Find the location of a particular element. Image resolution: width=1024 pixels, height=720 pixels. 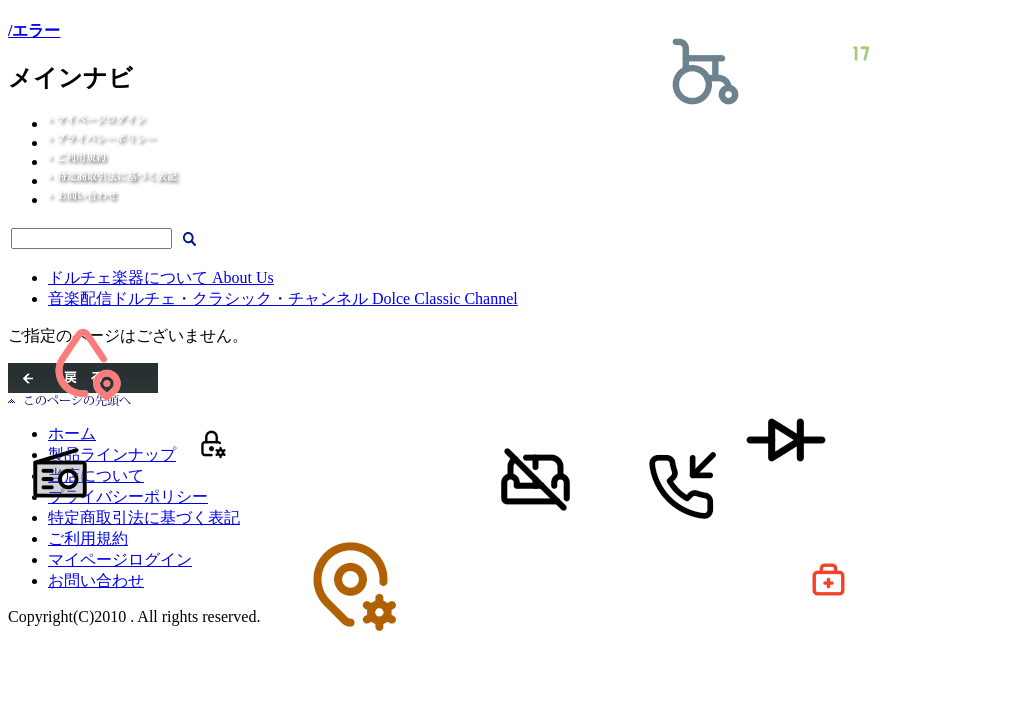

indicates wheelchair accessibility available is located at coordinates (705, 71).